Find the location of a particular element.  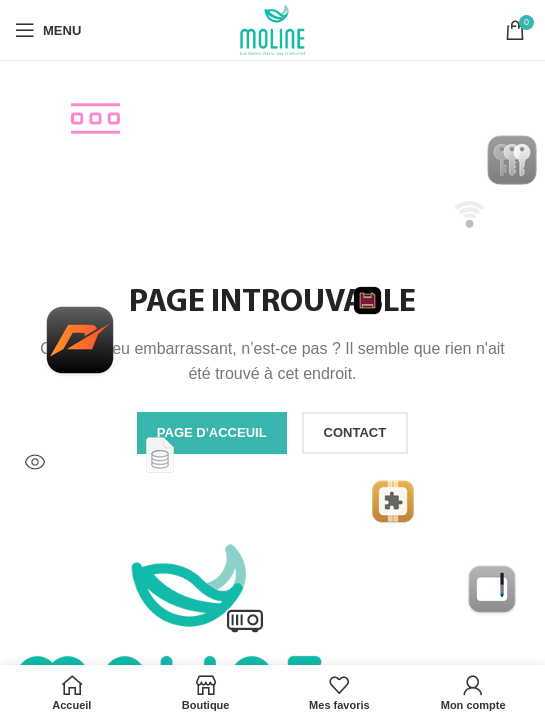

open the passwords app to manage saved credentials is located at coordinates (512, 160).